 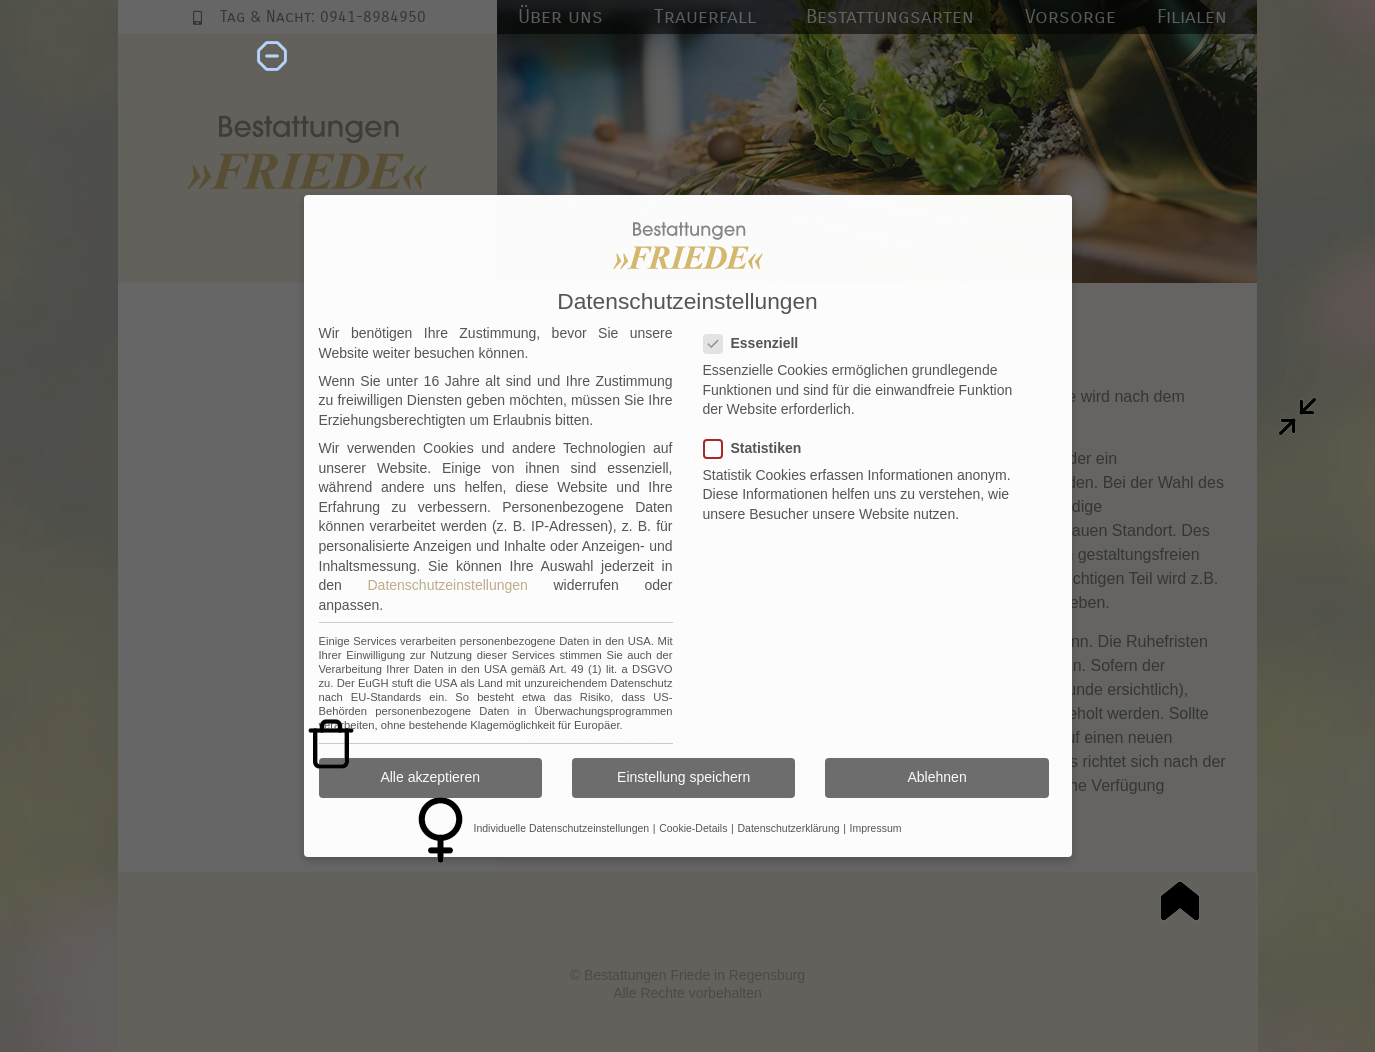 I want to click on delete selected item, so click(x=331, y=744).